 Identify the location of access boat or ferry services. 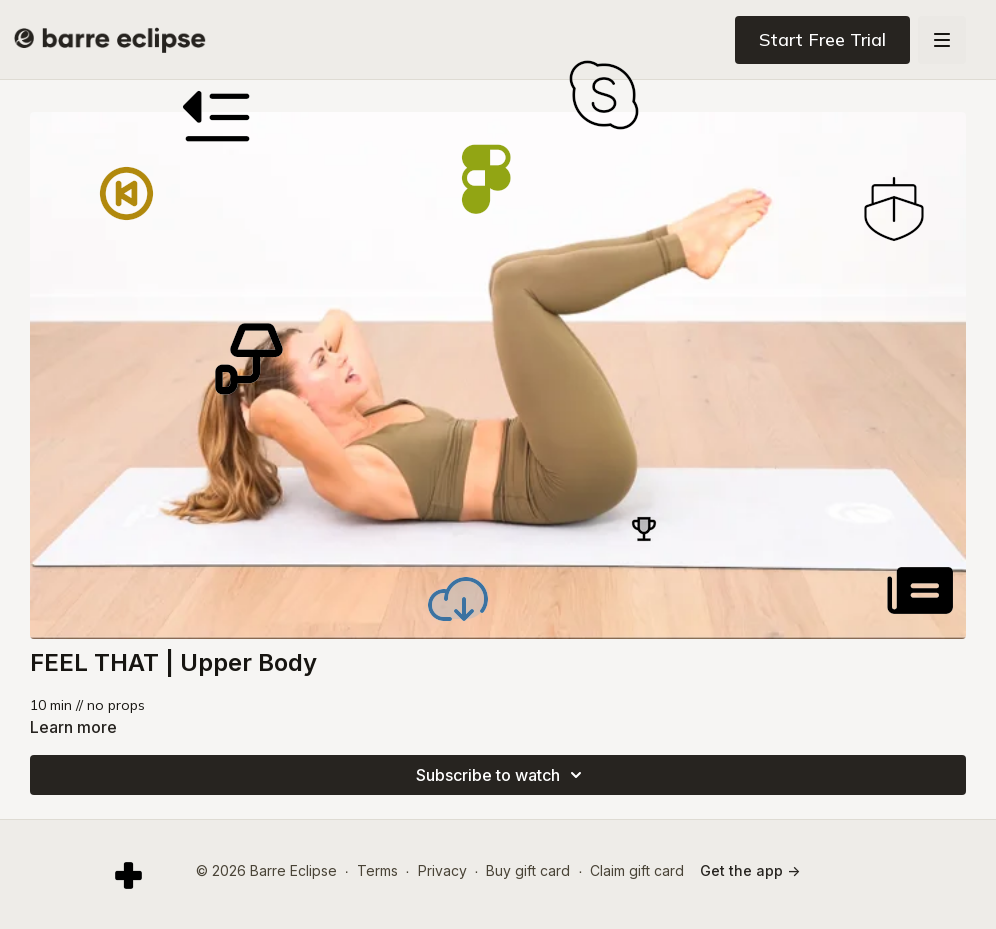
(894, 209).